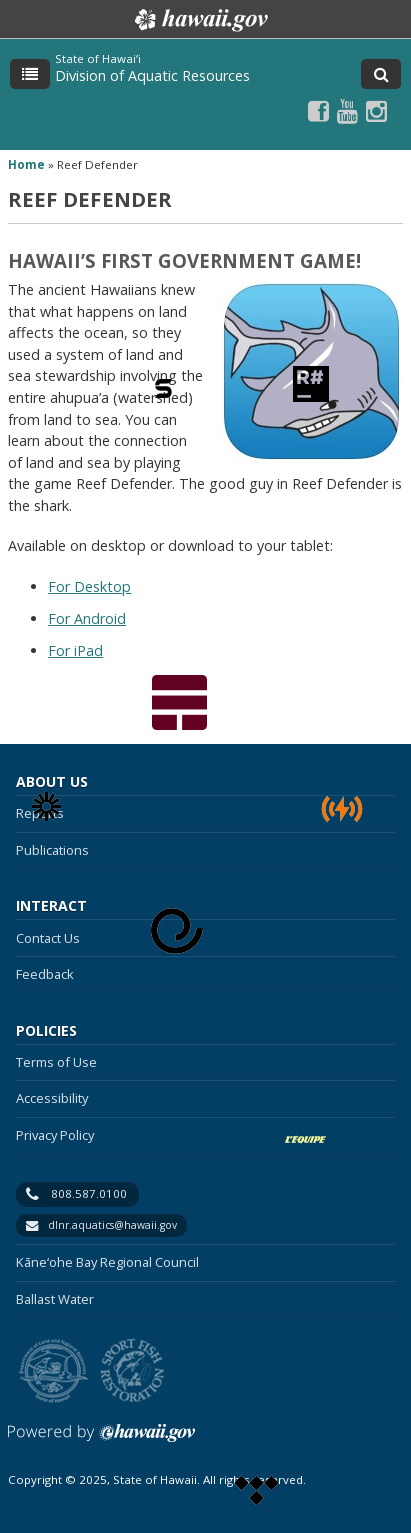 This screenshot has width=411, height=1533. Describe the element at coordinates (311, 384) in the screenshot. I see `JetBrains ReSharper application logo` at that location.